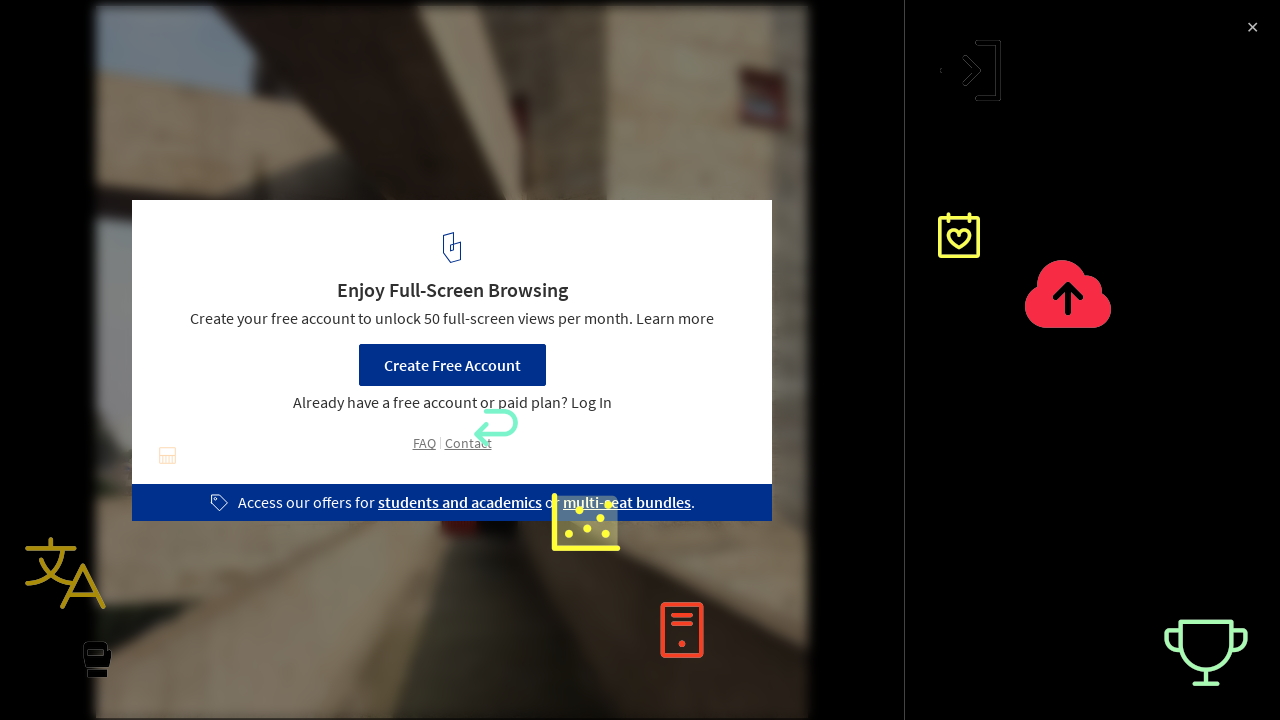 Image resolution: width=1280 pixels, height=720 pixels. Describe the element at coordinates (682, 630) in the screenshot. I see `access server or desktop computer settings` at that location.